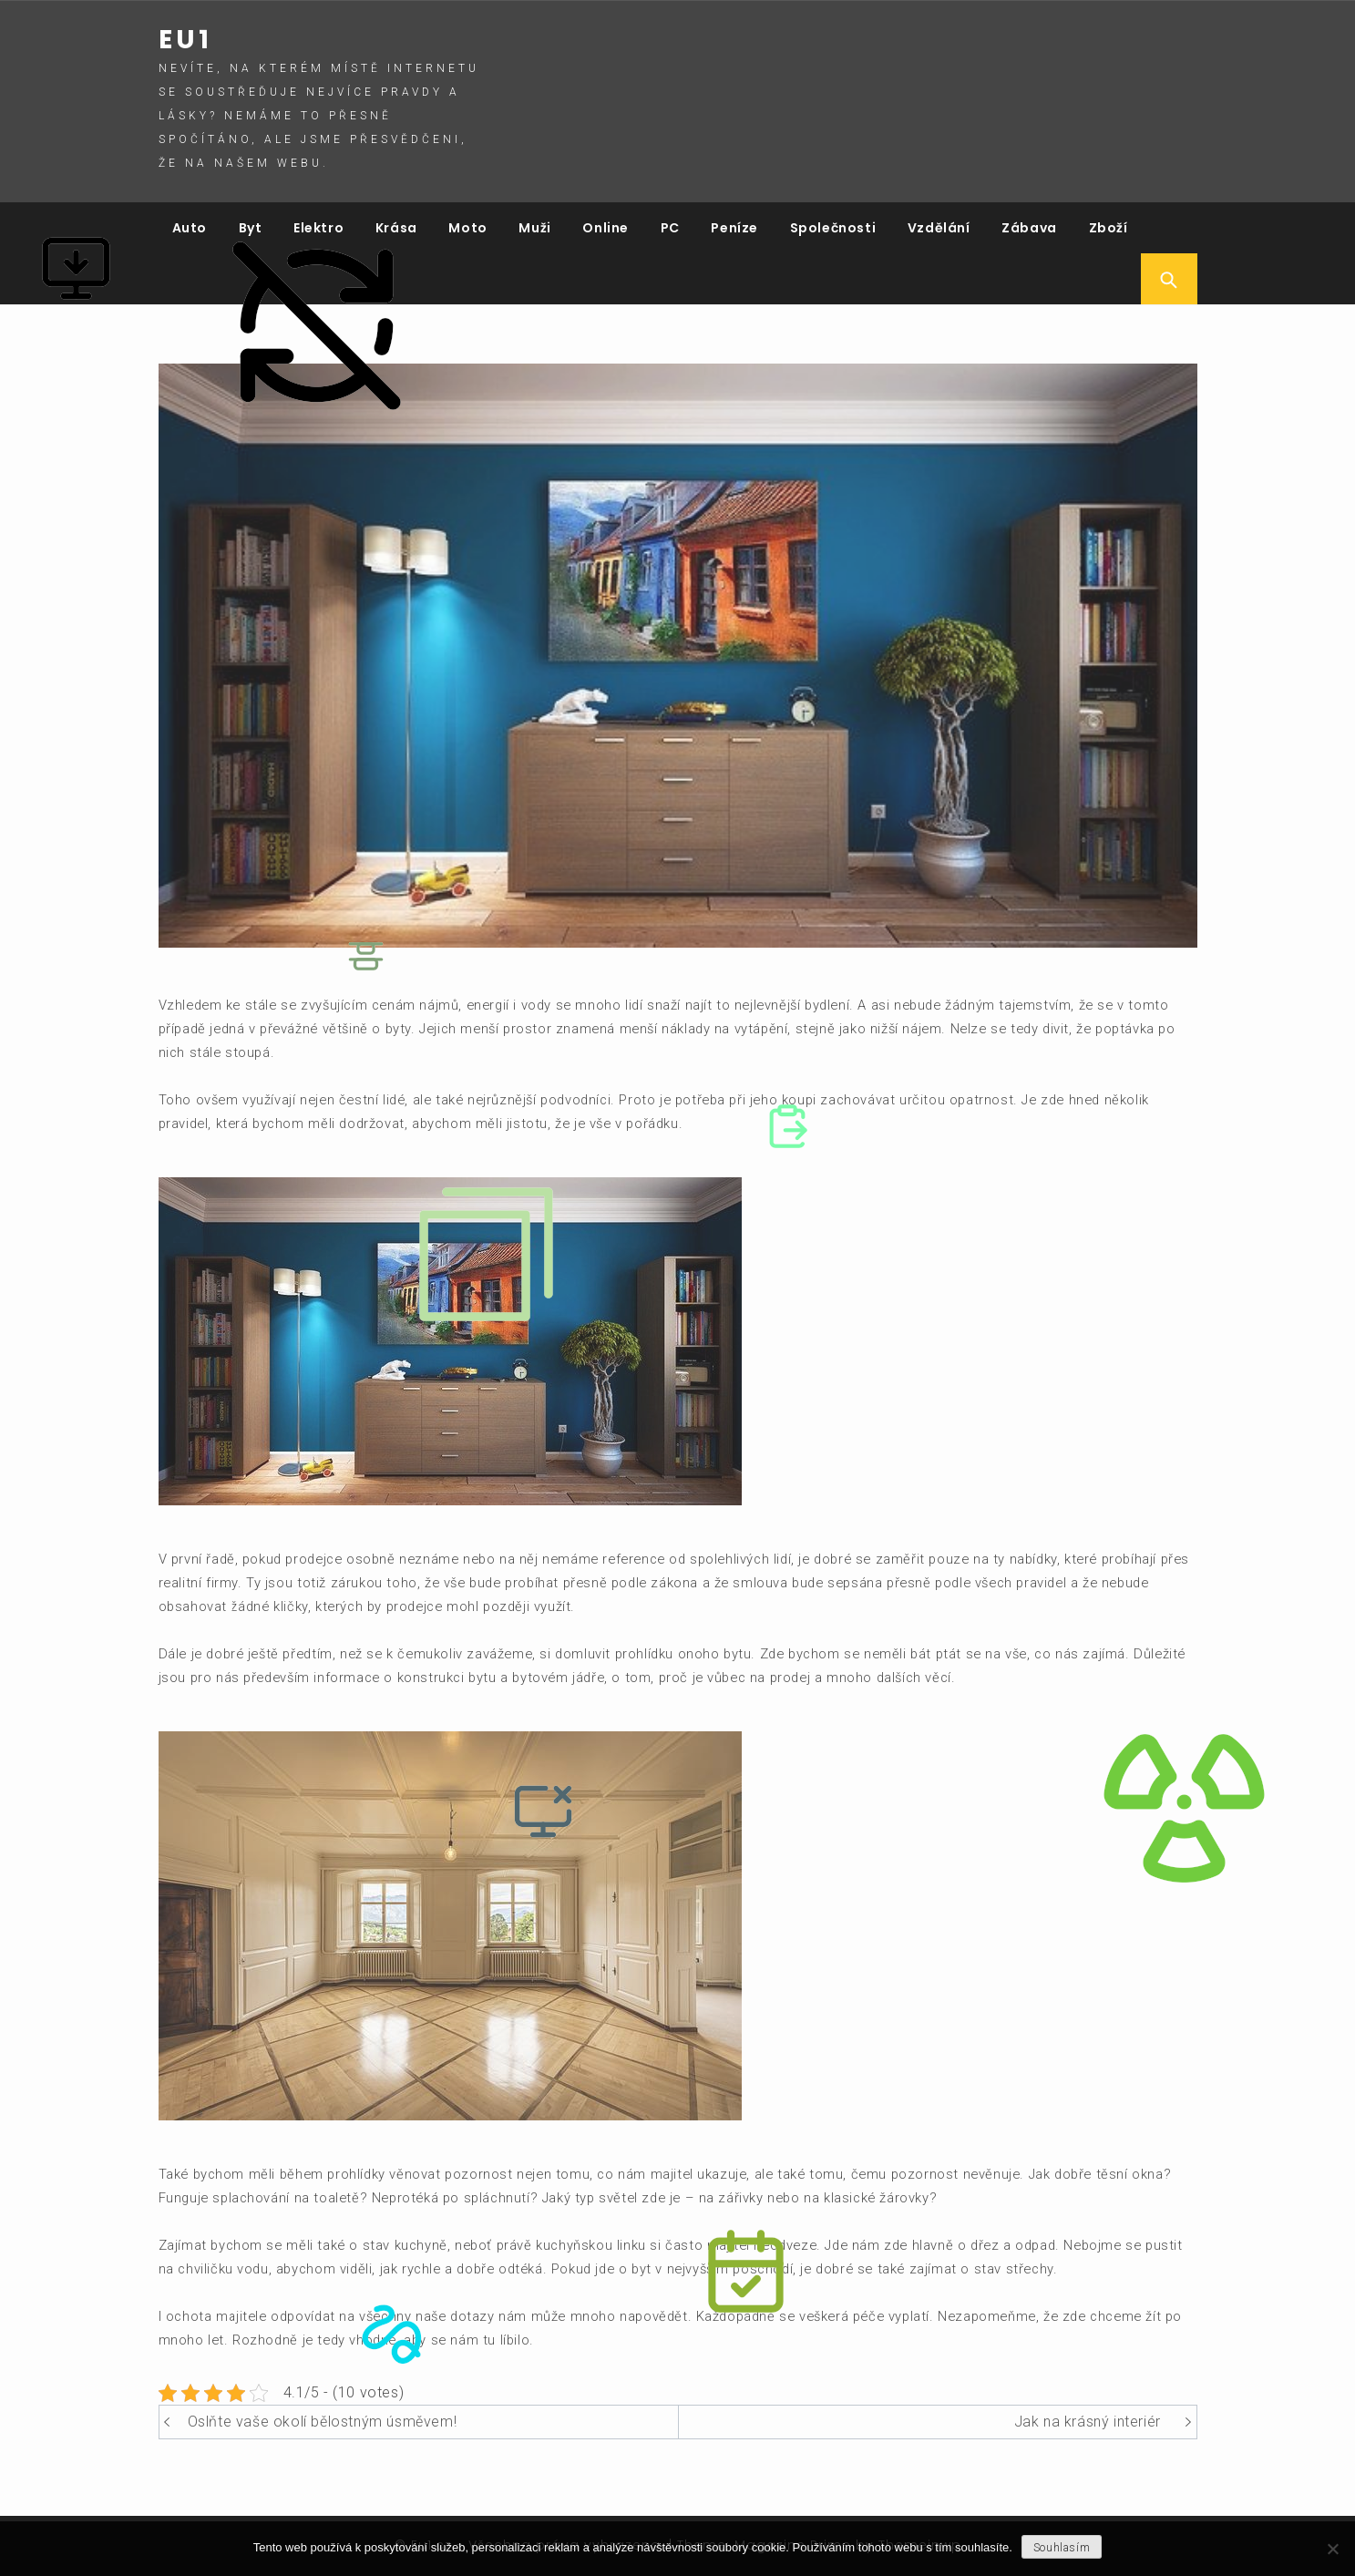 Image resolution: width=1355 pixels, height=2576 pixels. Describe the element at coordinates (365, 956) in the screenshot. I see `align objects to the top edge with vertical distribution` at that location.